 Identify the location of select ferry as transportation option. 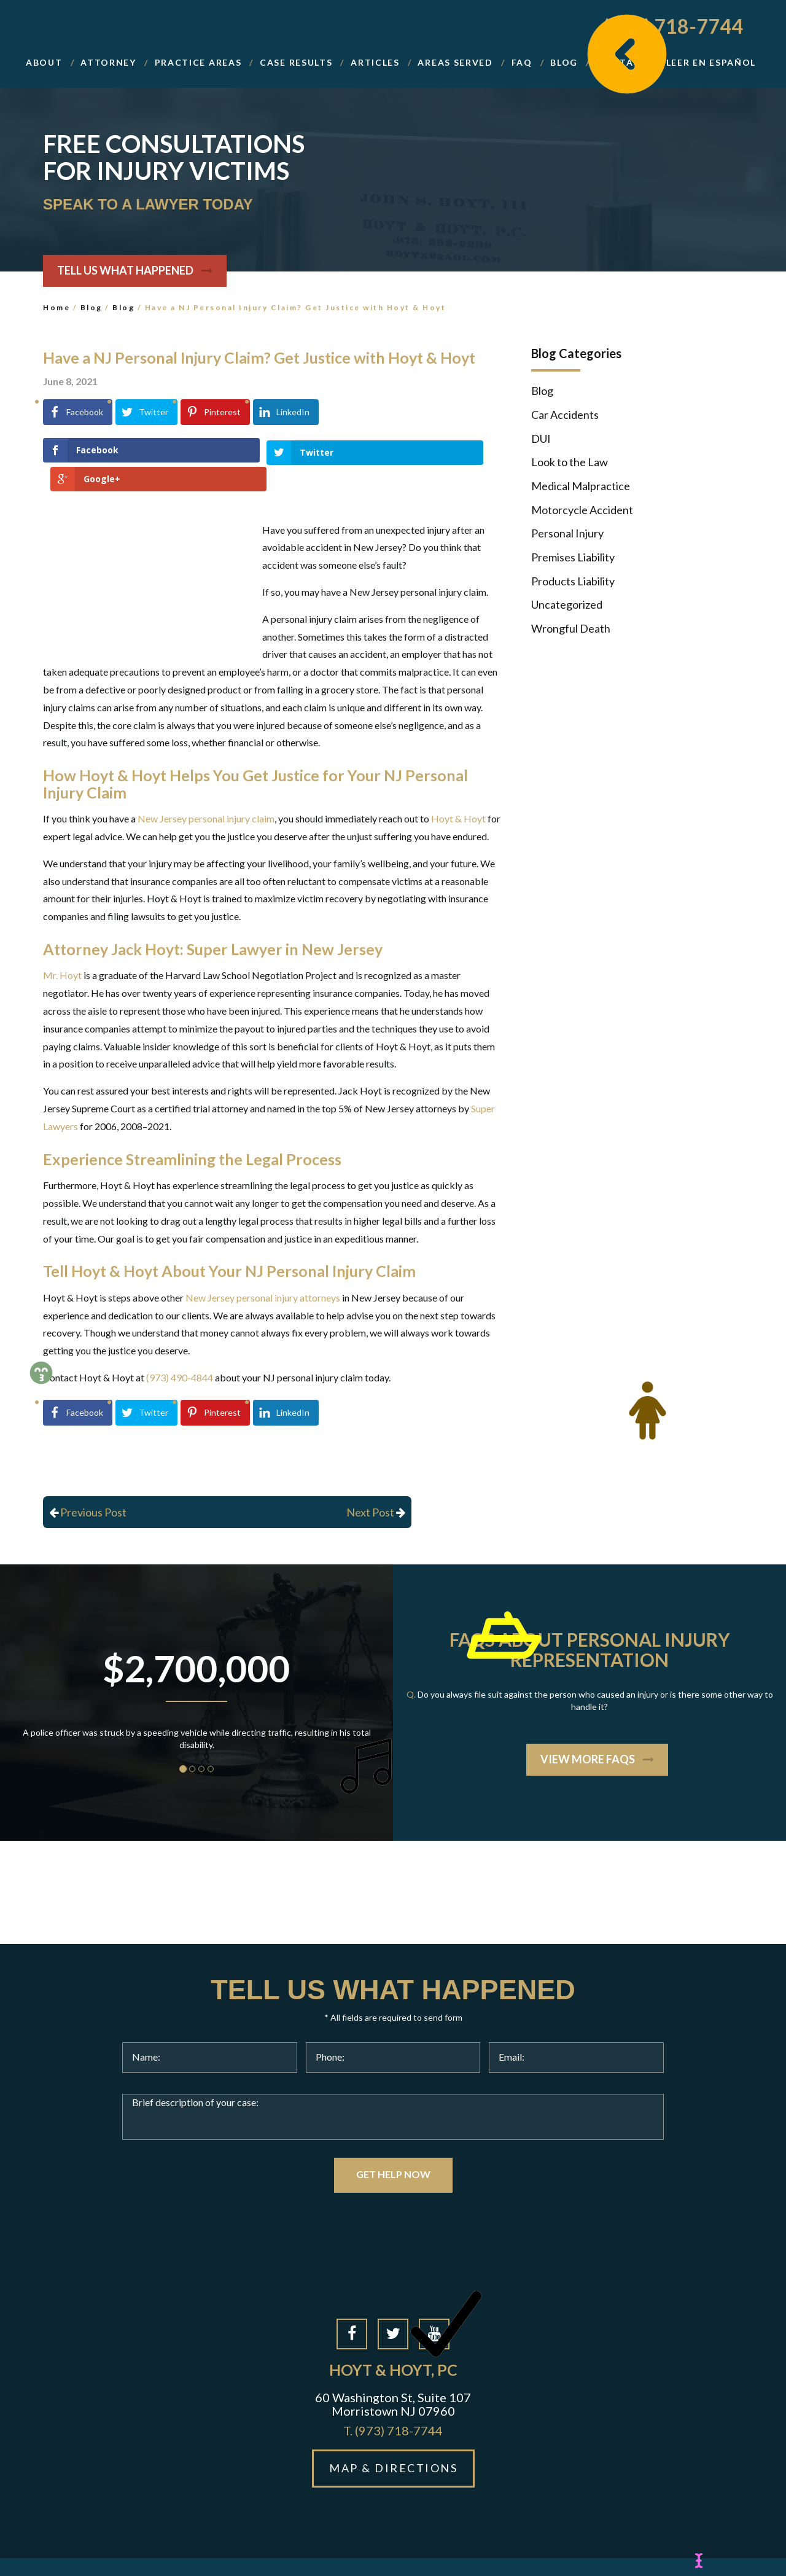
(504, 1635).